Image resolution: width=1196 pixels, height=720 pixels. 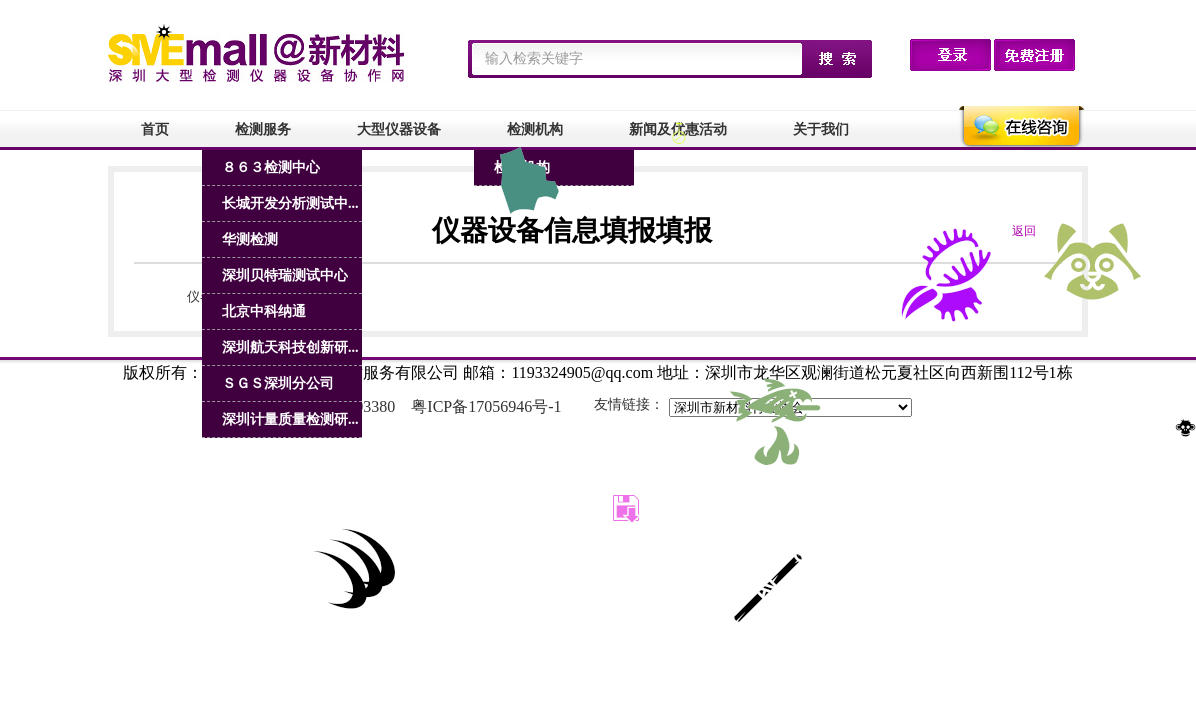 What do you see at coordinates (1185, 428) in the screenshot?
I see `monkey character or avatar selection` at bounding box center [1185, 428].